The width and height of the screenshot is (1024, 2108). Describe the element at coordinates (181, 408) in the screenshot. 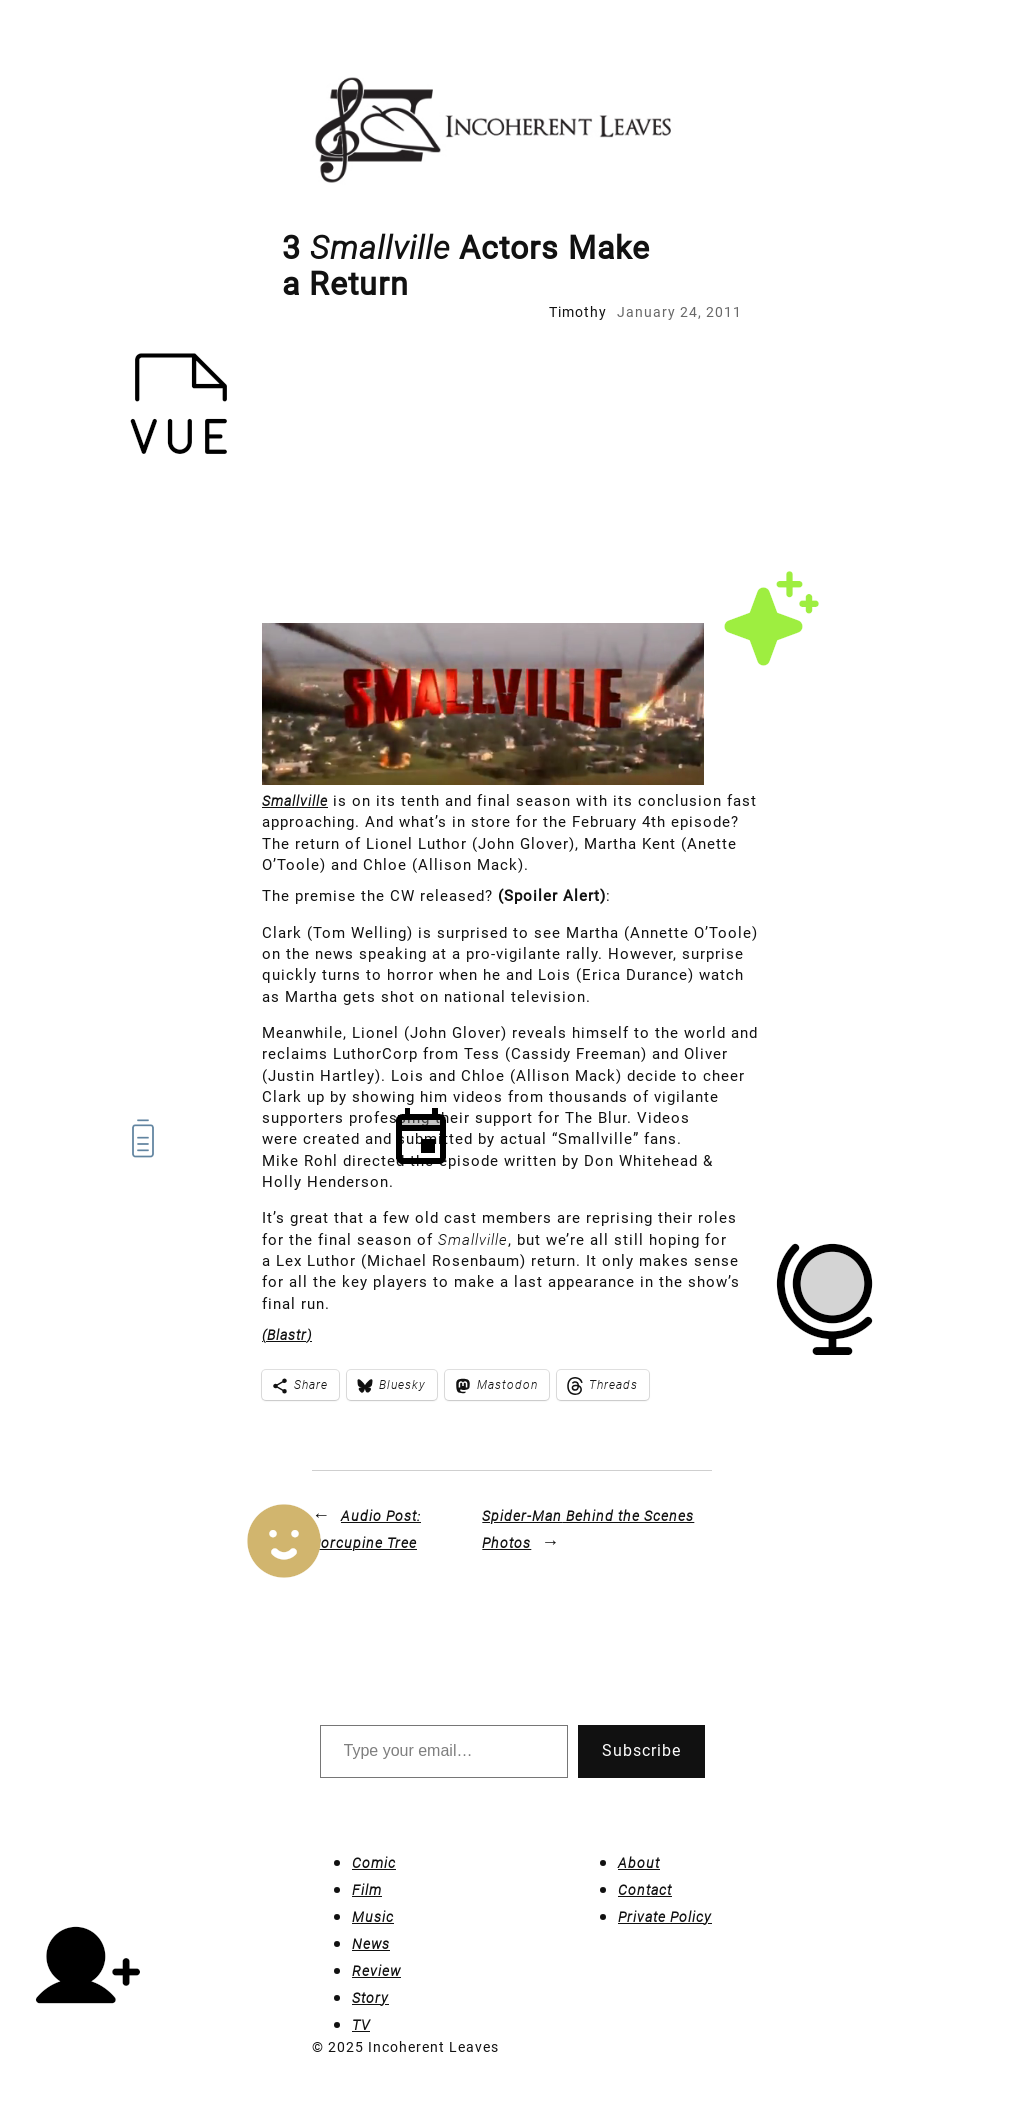

I see `vue.js file type indicator` at that location.